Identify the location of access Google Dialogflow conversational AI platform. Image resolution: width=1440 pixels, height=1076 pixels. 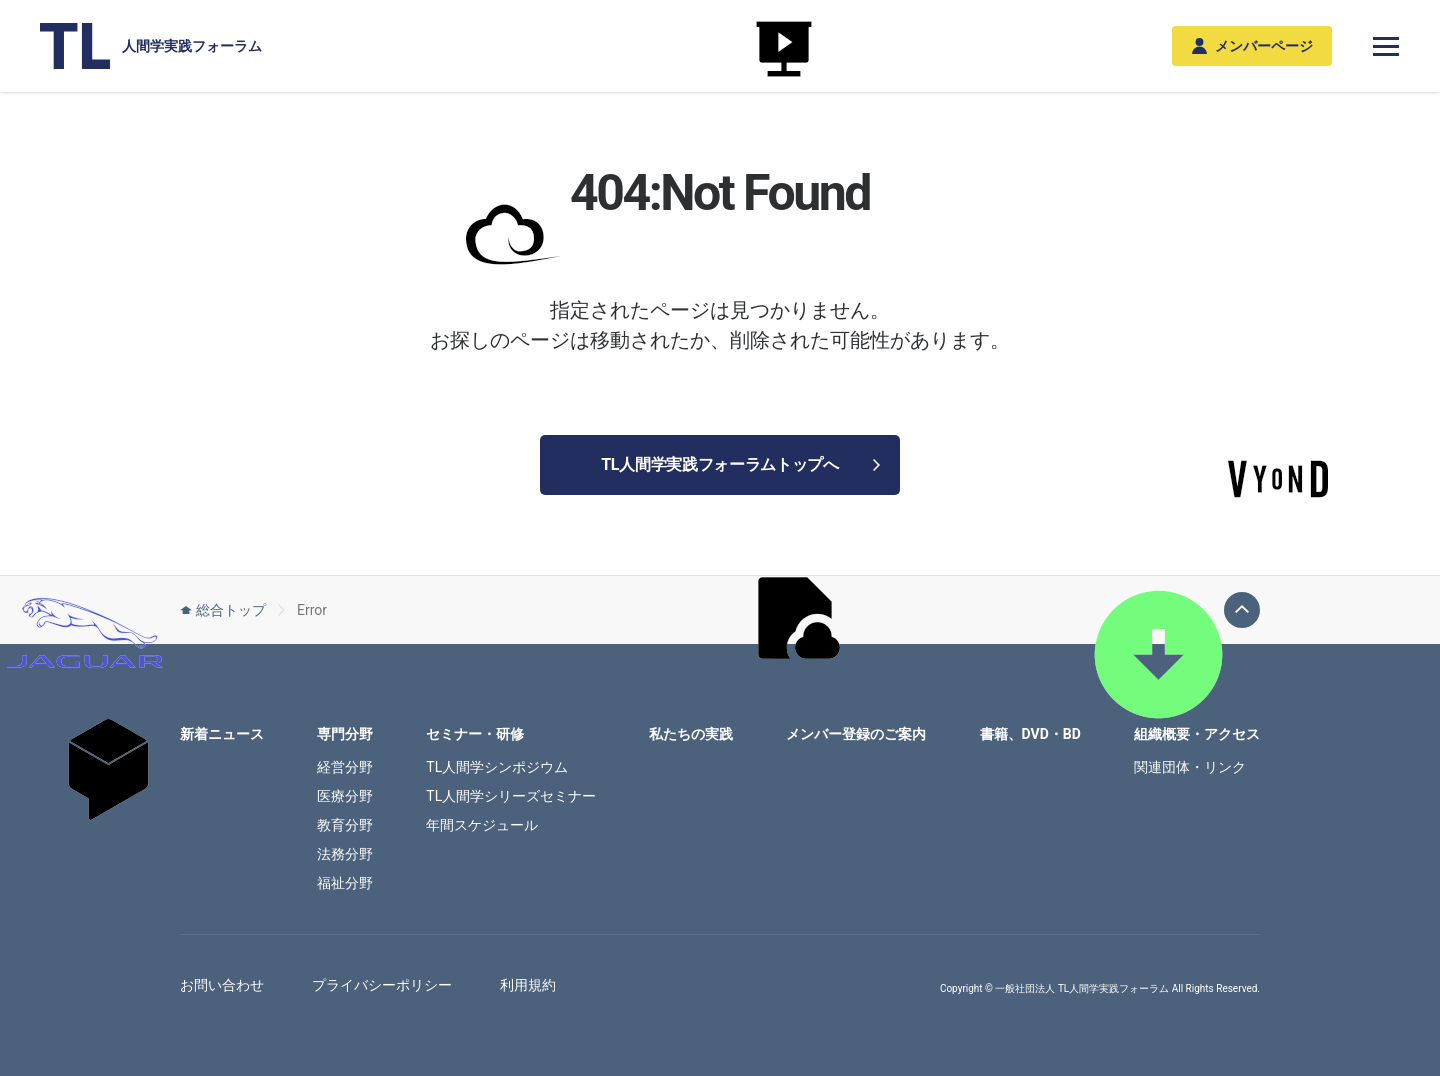
(108, 769).